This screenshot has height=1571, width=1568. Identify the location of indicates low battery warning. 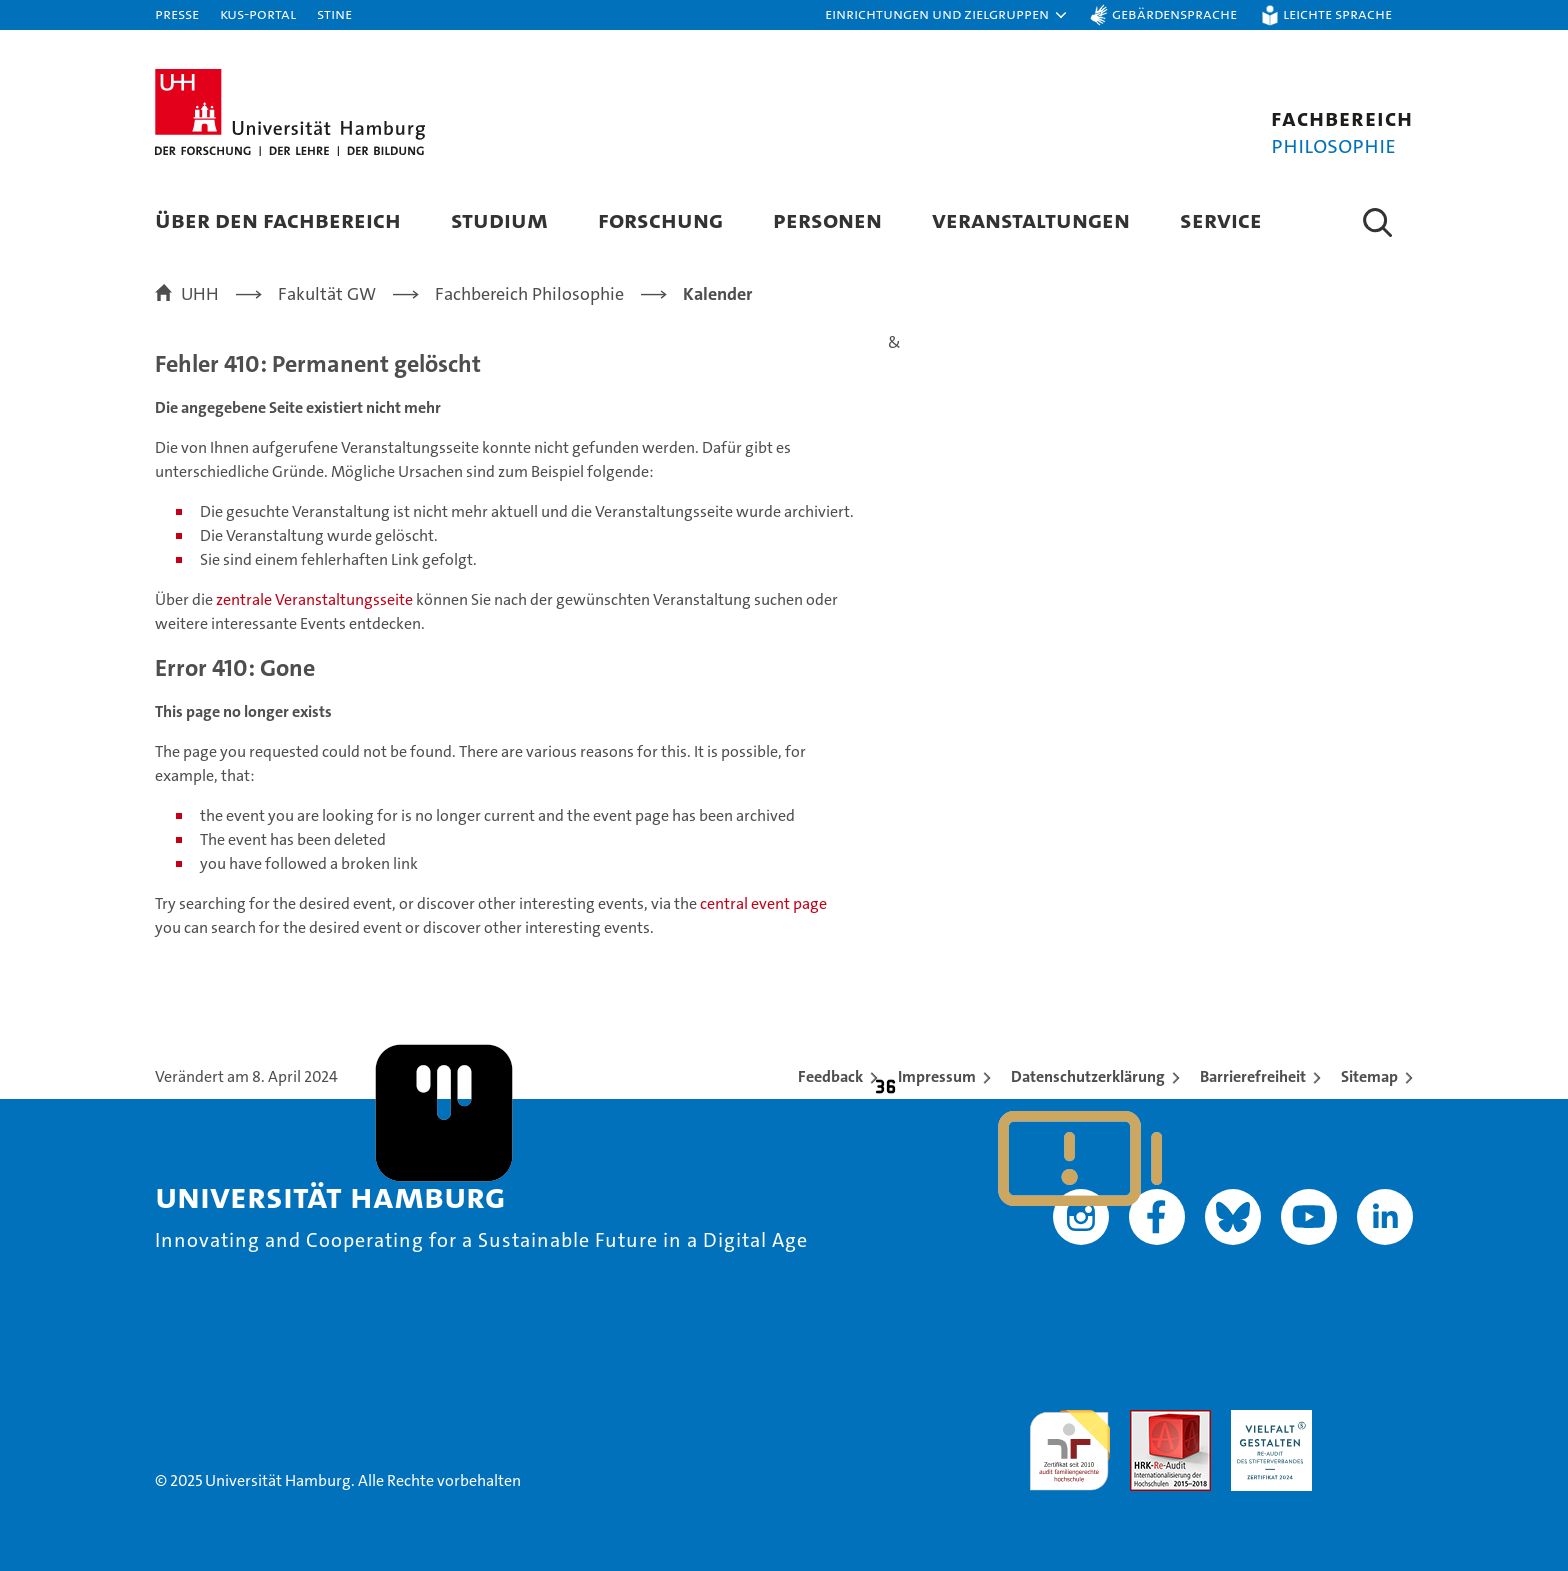
(1077, 1158).